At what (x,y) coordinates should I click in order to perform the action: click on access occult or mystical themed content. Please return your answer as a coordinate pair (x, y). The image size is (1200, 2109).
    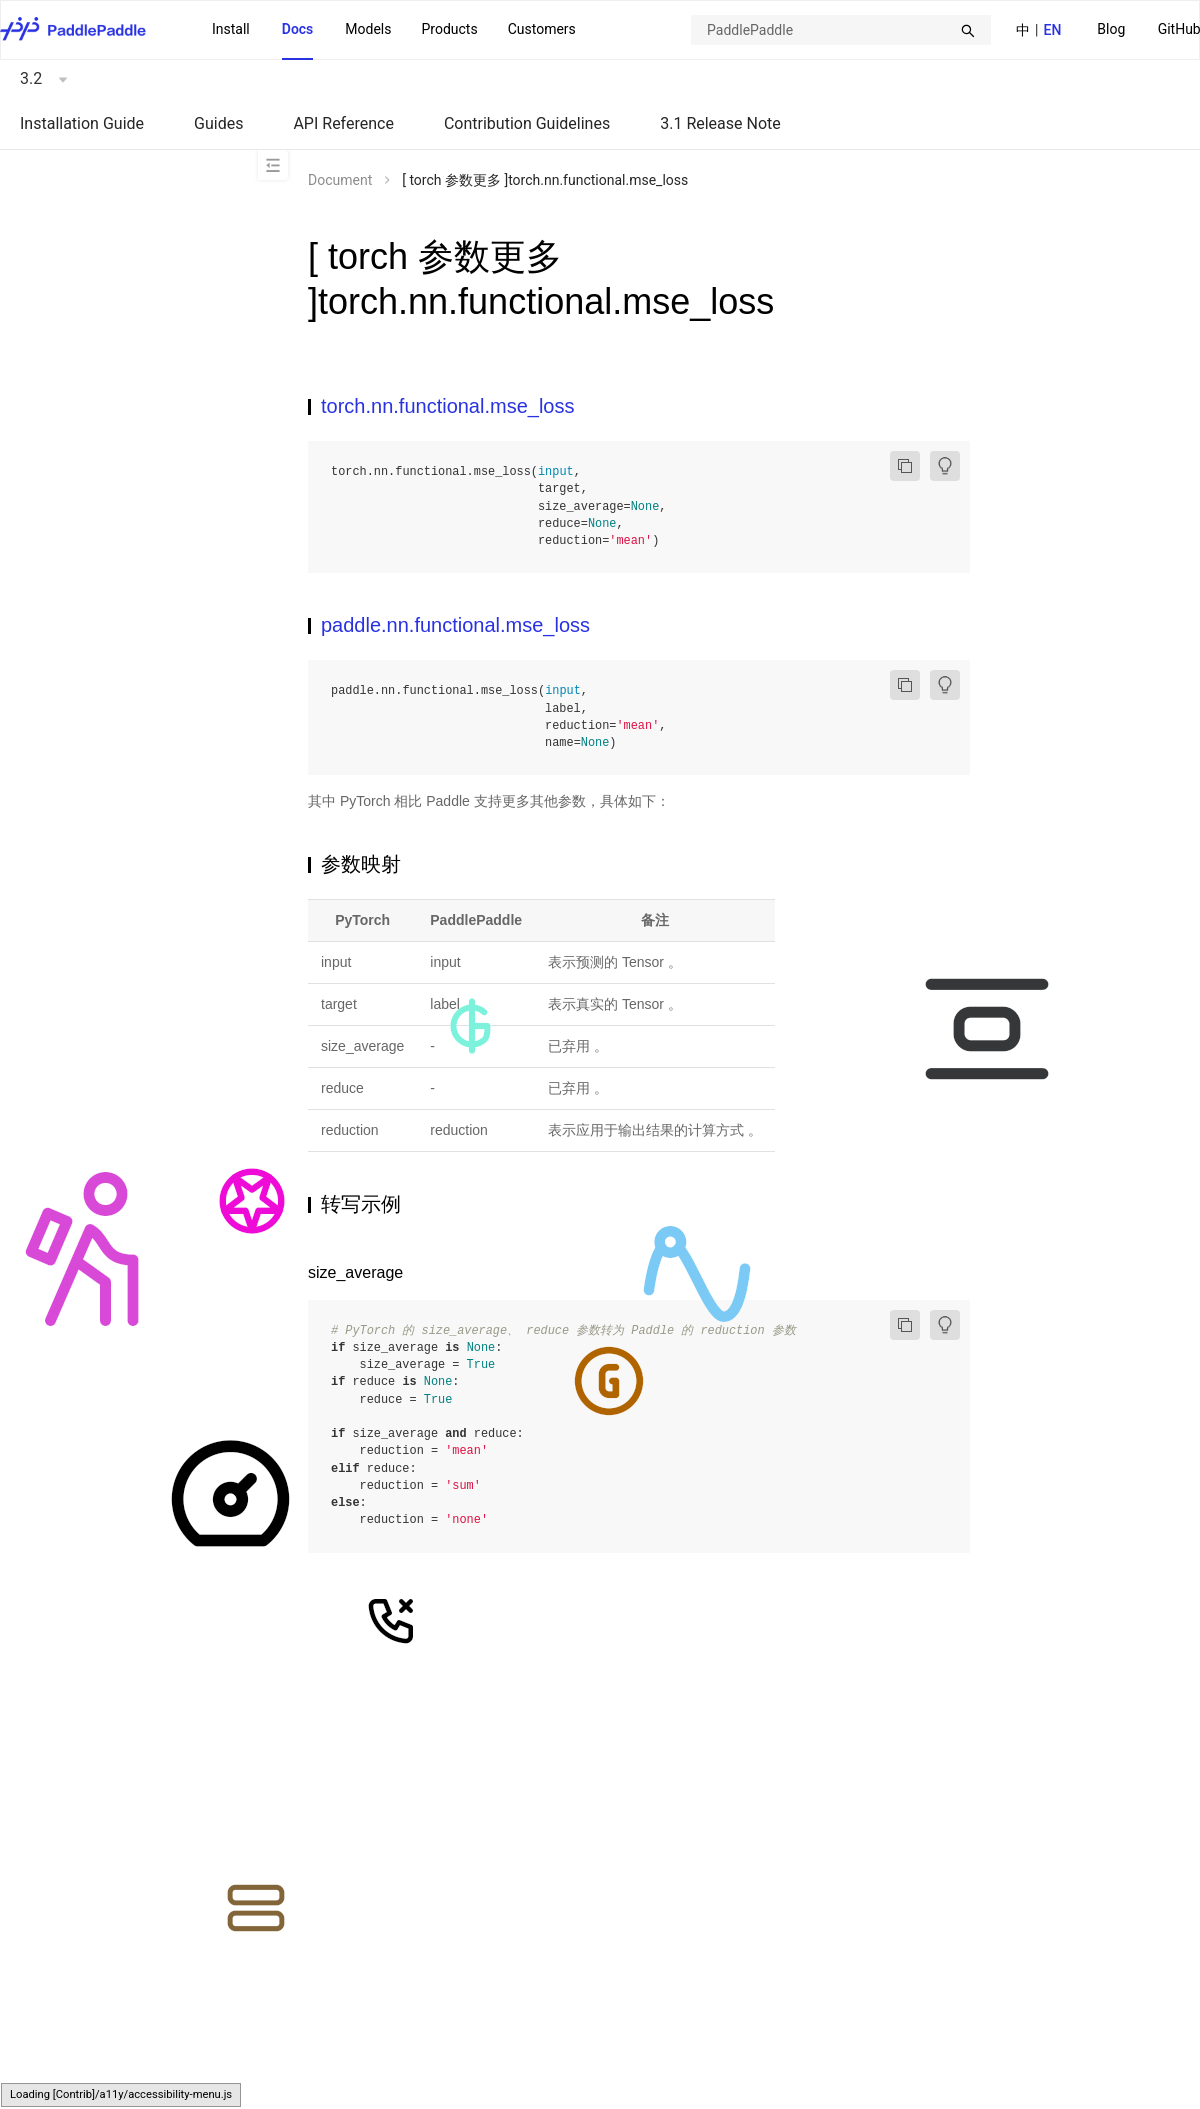
    Looking at the image, I should click on (252, 1201).